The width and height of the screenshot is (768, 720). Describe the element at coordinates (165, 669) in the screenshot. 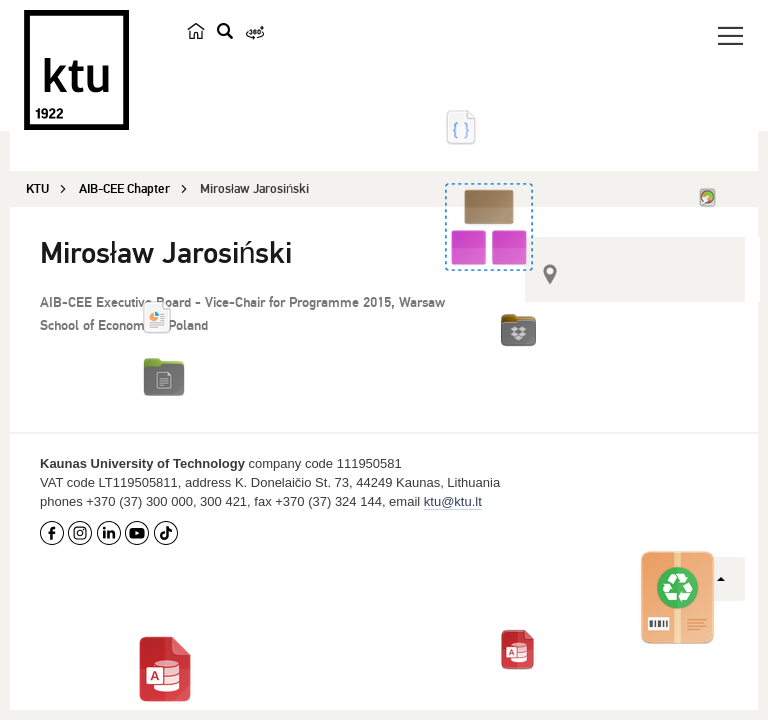

I see `microsoft access database file` at that location.